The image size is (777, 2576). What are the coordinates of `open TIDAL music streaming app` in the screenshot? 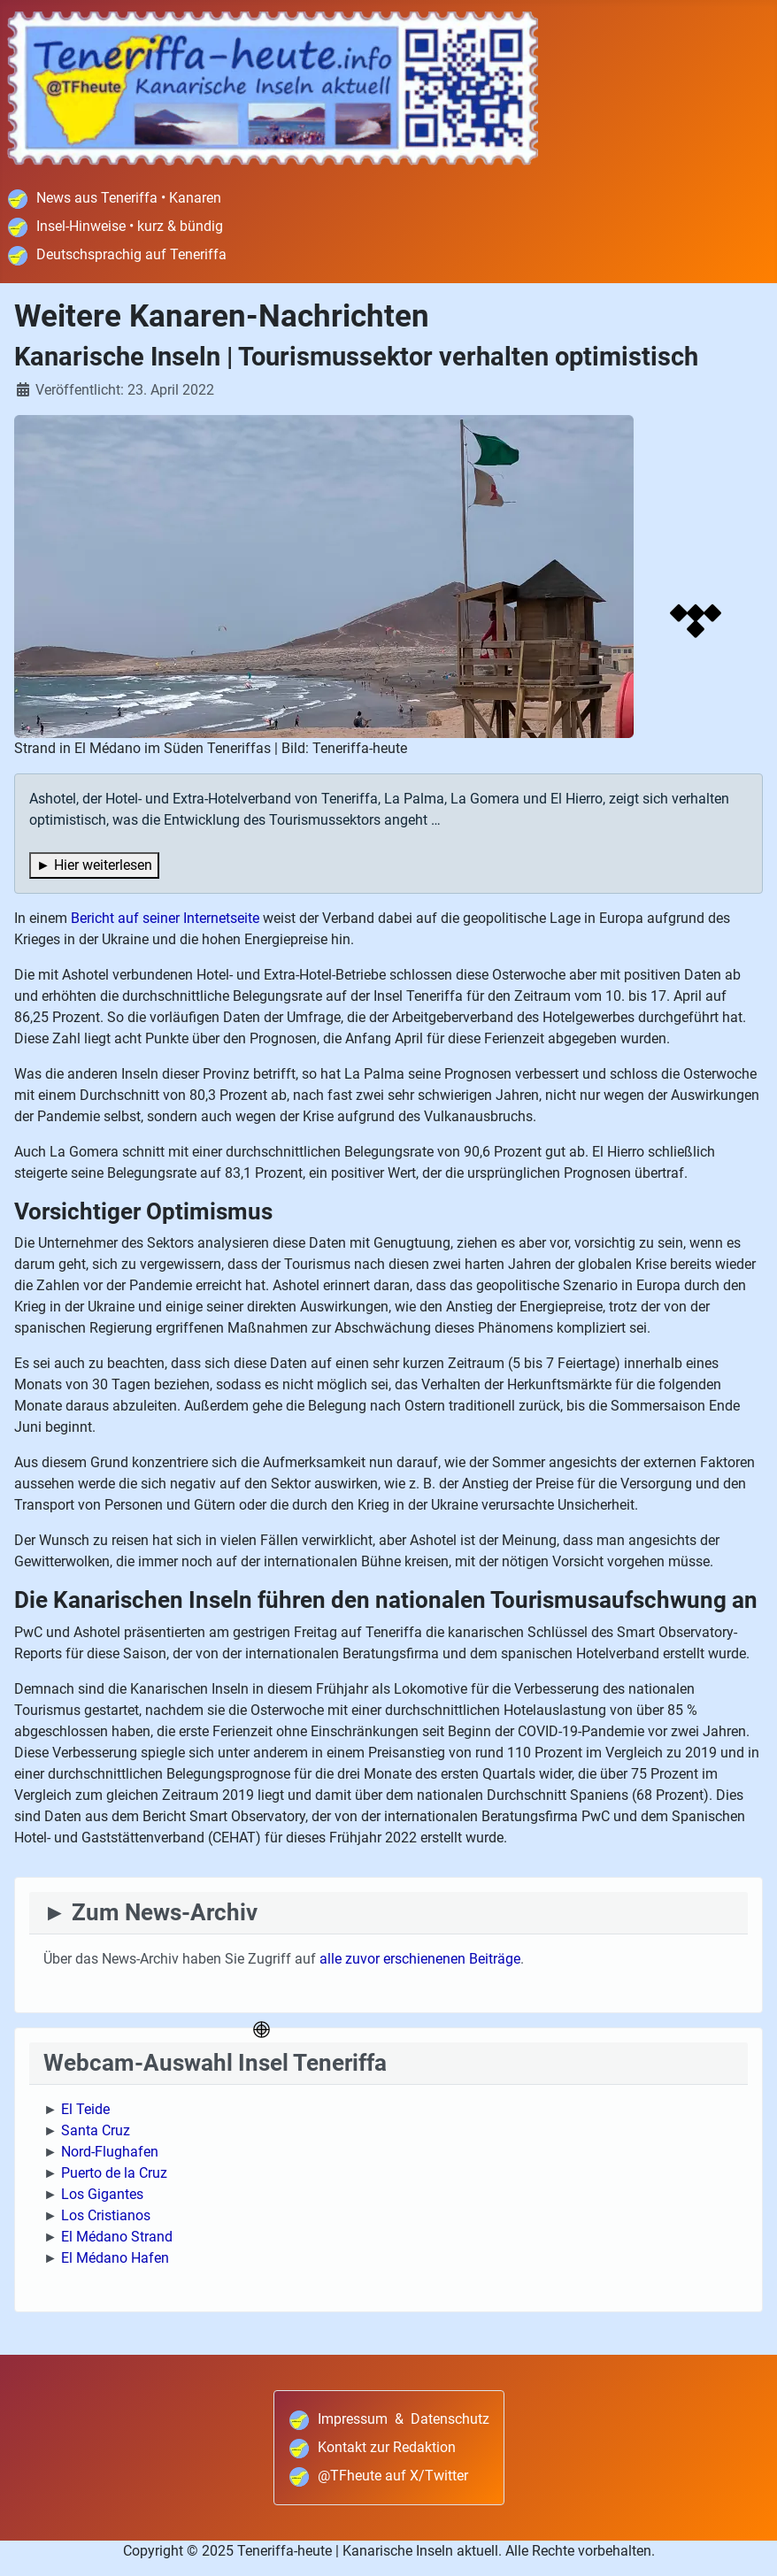 It's located at (696, 619).